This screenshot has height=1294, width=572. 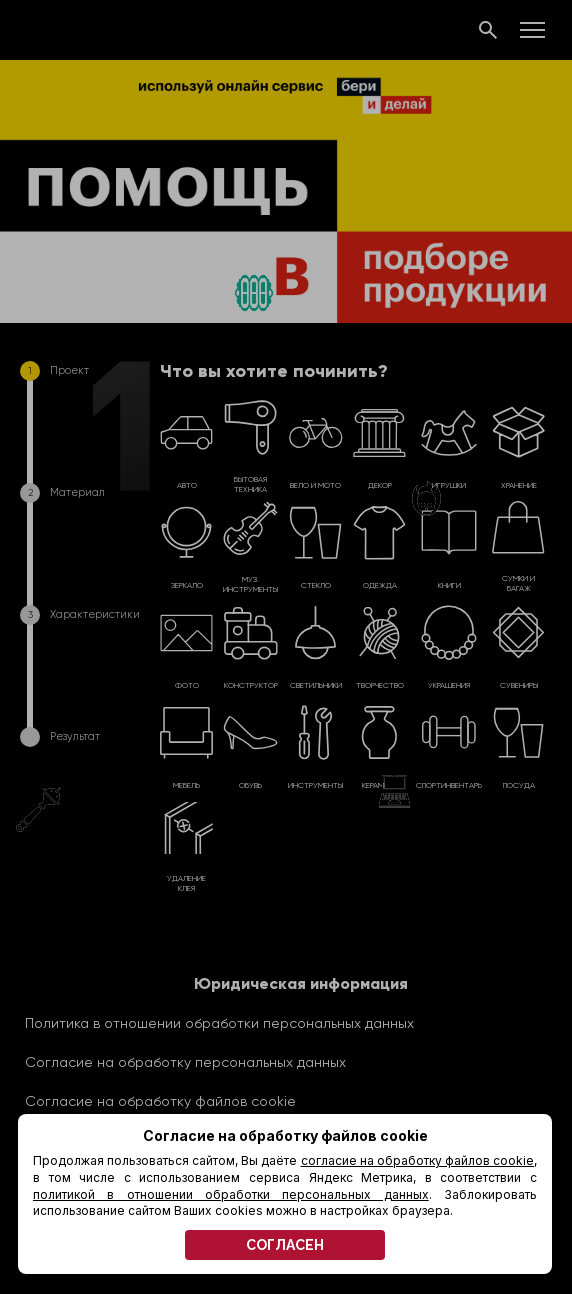 I want to click on access desktop or laptop version of the site, so click(x=394, y=791).